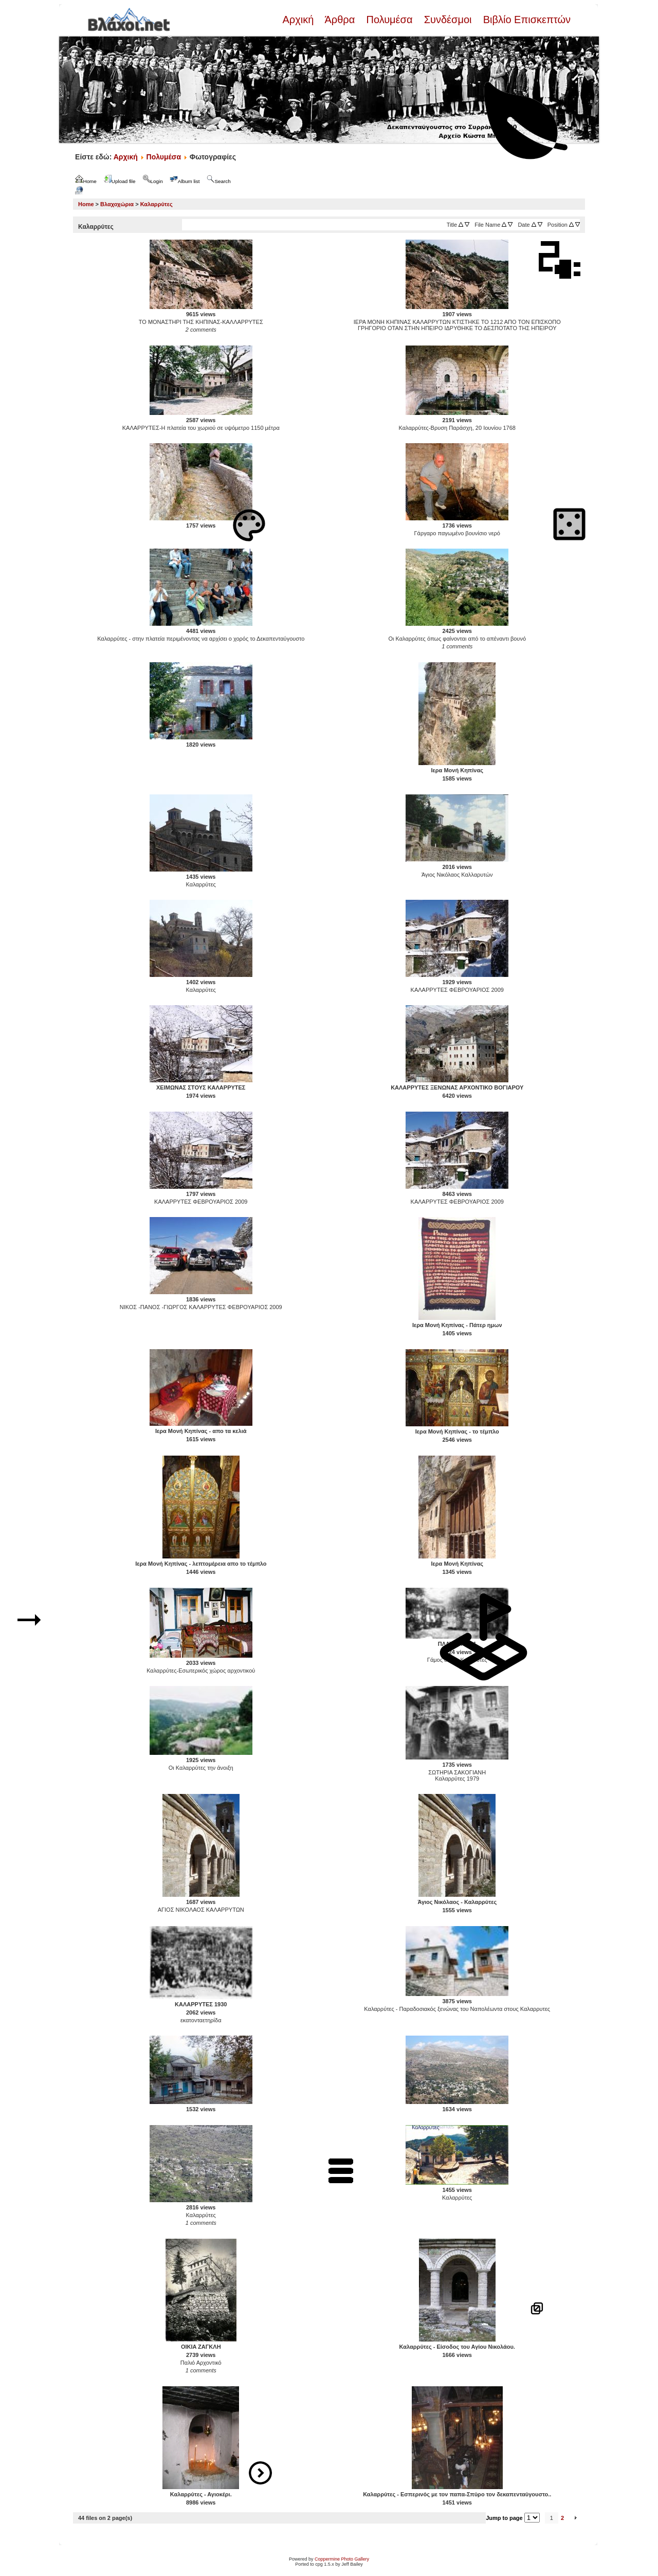  Describe the element at coordinates (260, 2473) in the screenshot. I see `go to next item or page` at that location.